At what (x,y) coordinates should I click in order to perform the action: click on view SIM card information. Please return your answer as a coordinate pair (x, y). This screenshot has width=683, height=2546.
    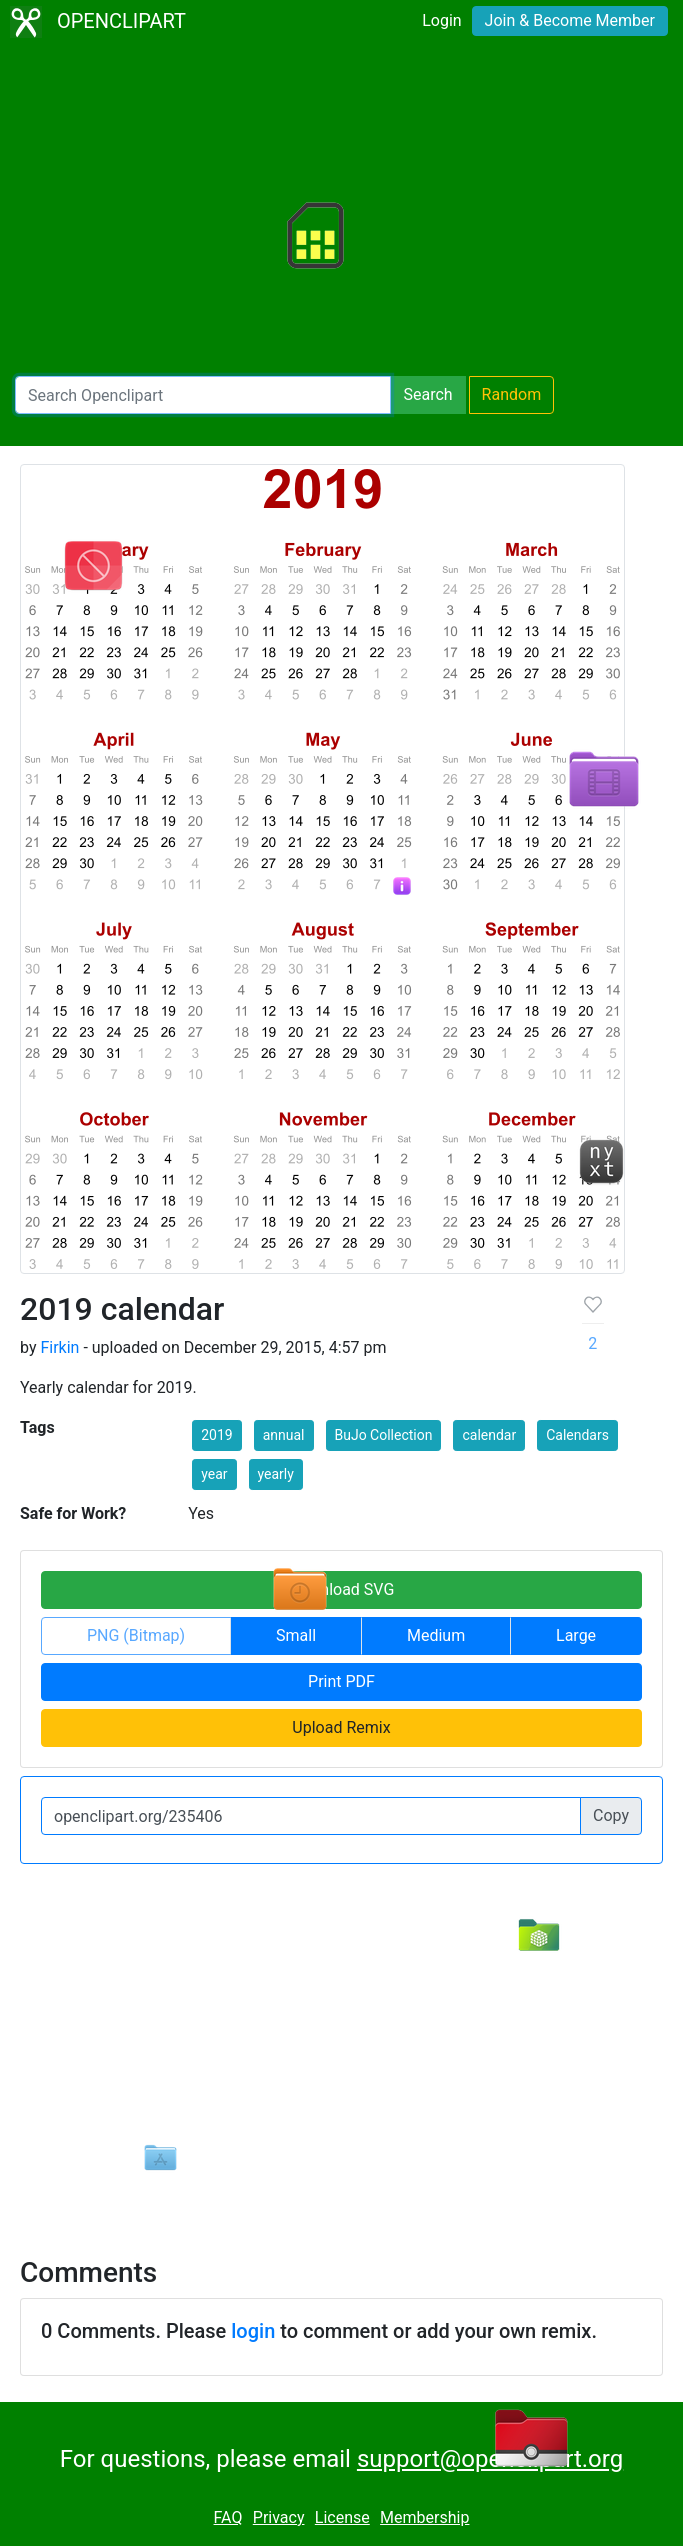
    Looking at the image, I should click on (315, 235).